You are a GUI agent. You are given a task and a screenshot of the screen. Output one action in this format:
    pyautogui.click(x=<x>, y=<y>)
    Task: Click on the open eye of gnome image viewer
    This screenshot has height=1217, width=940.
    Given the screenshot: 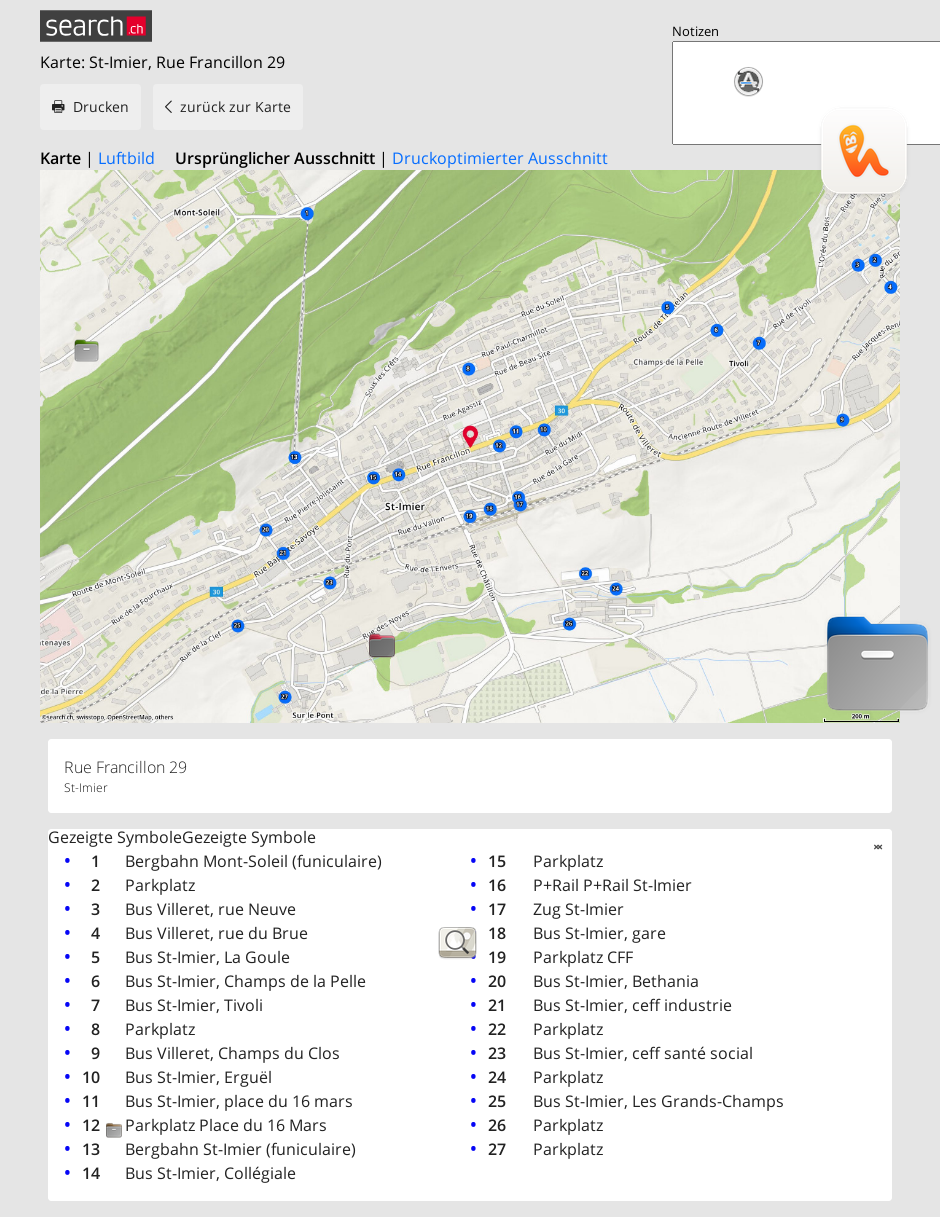 What is the action you would take?
    pyautogui.click(x=457, y=942)
    